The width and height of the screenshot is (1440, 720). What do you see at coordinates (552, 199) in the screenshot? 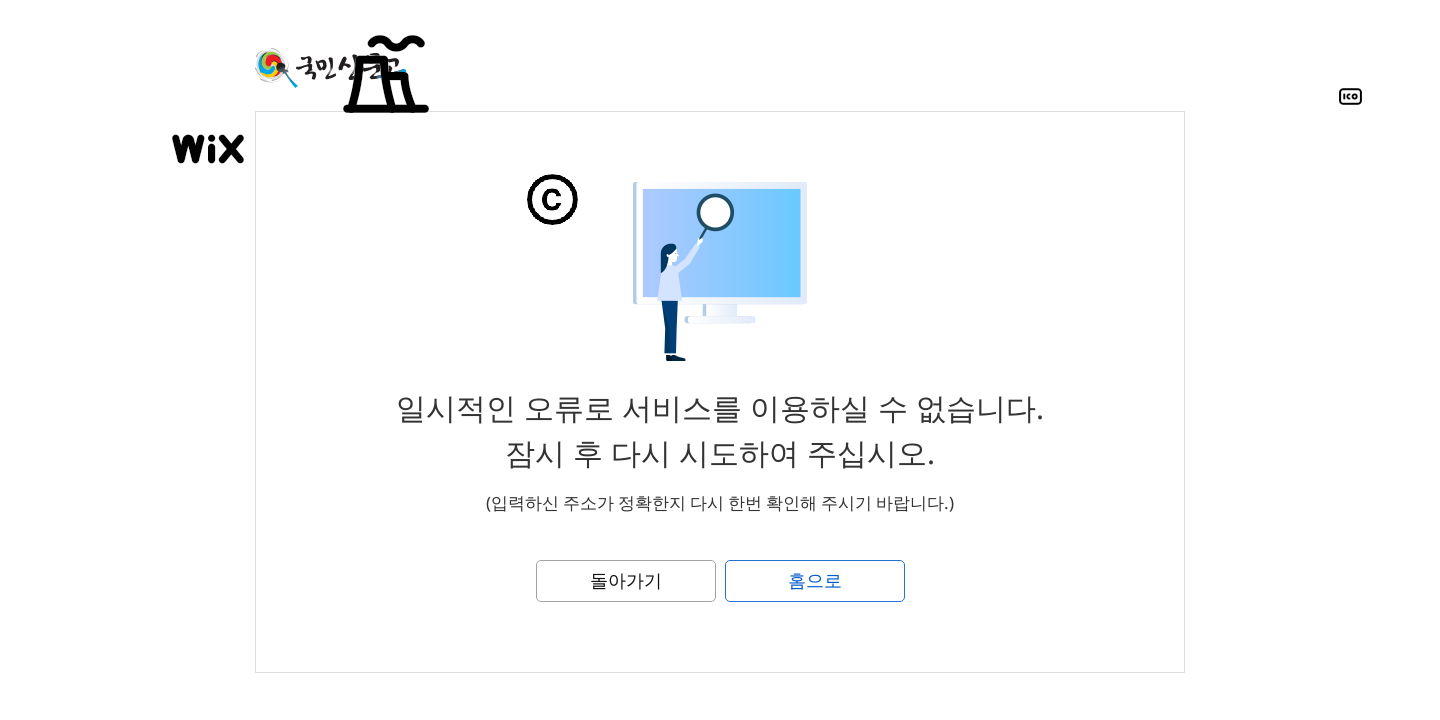
I see `view copyright information` at bounding box center [552, 199].